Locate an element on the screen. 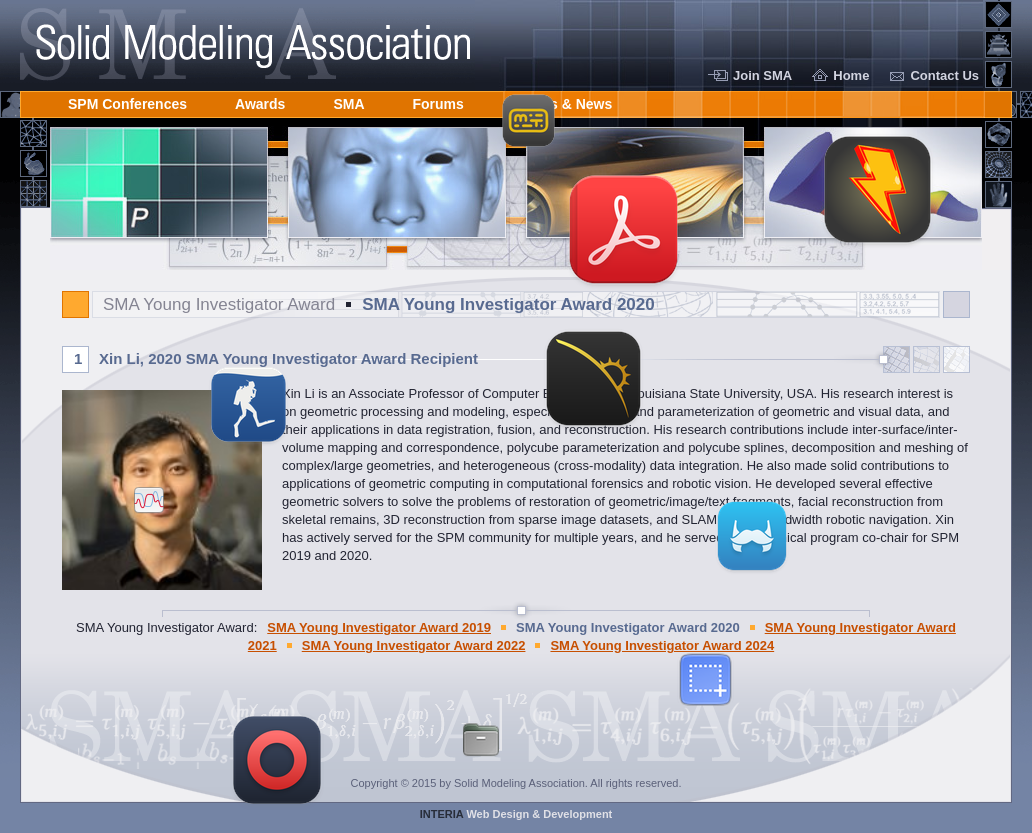  open power statistics application is located at coordinates (149, 500).